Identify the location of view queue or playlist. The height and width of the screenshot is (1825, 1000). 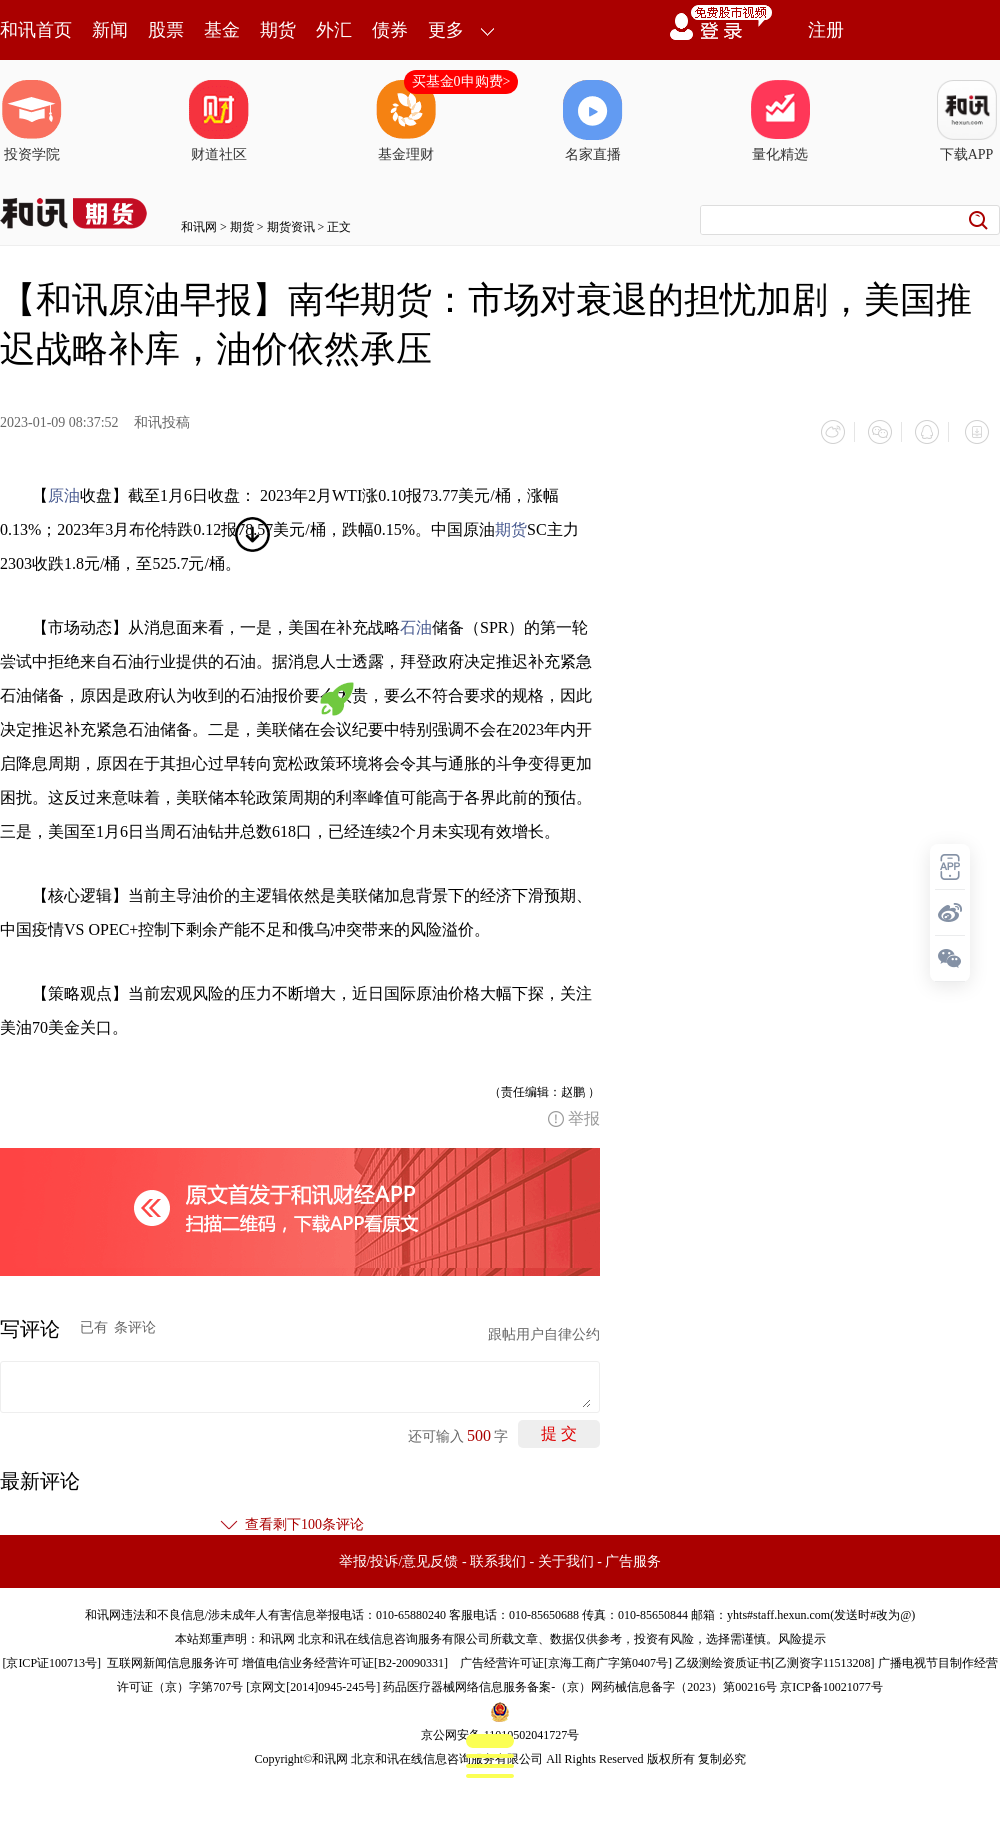
(490, 1756).